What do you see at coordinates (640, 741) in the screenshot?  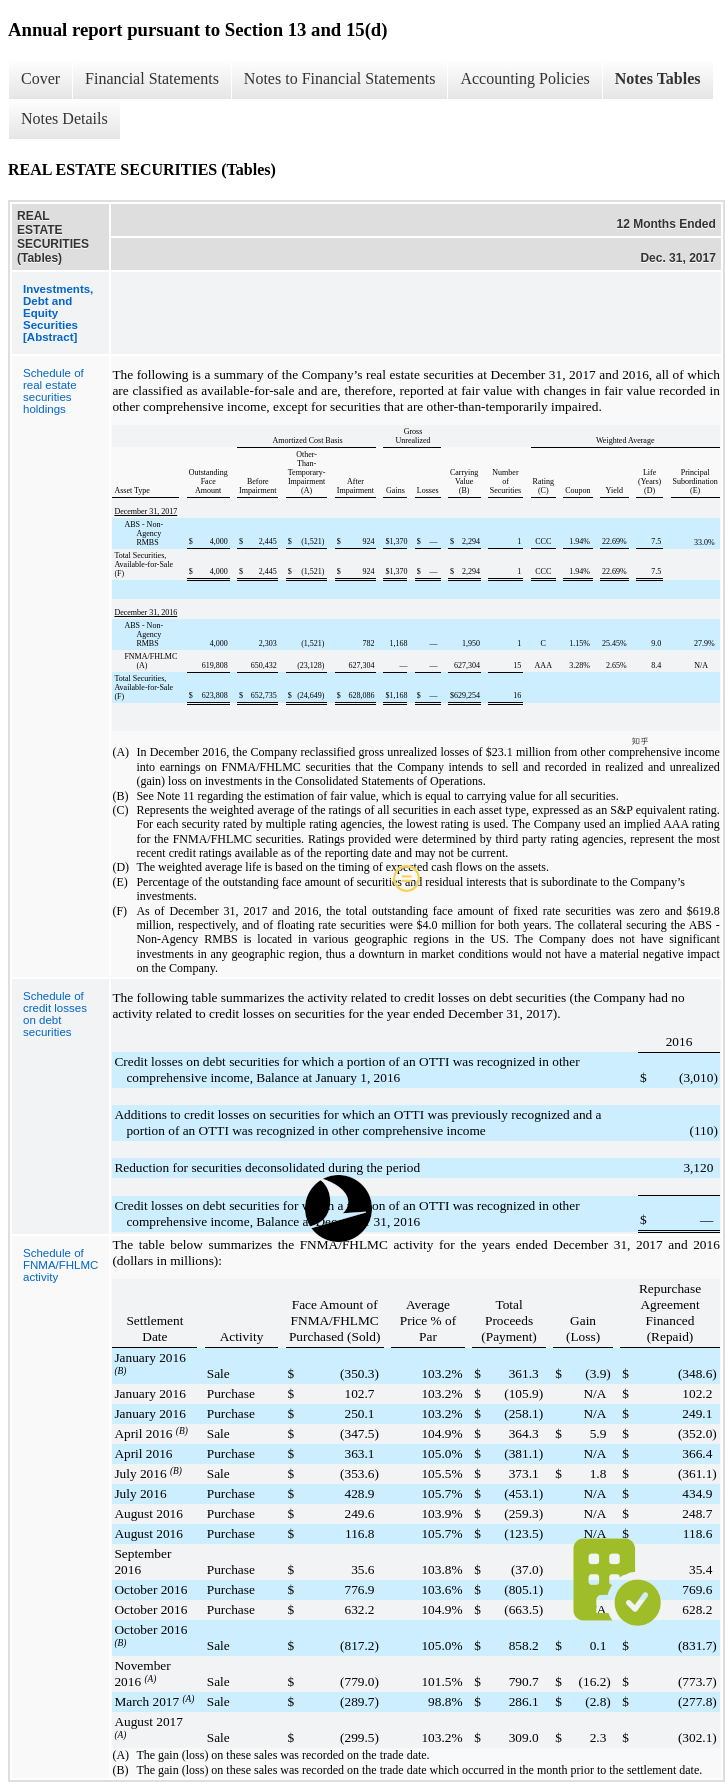 I see `open zhihu app or website` at bounding box center [640, 741].